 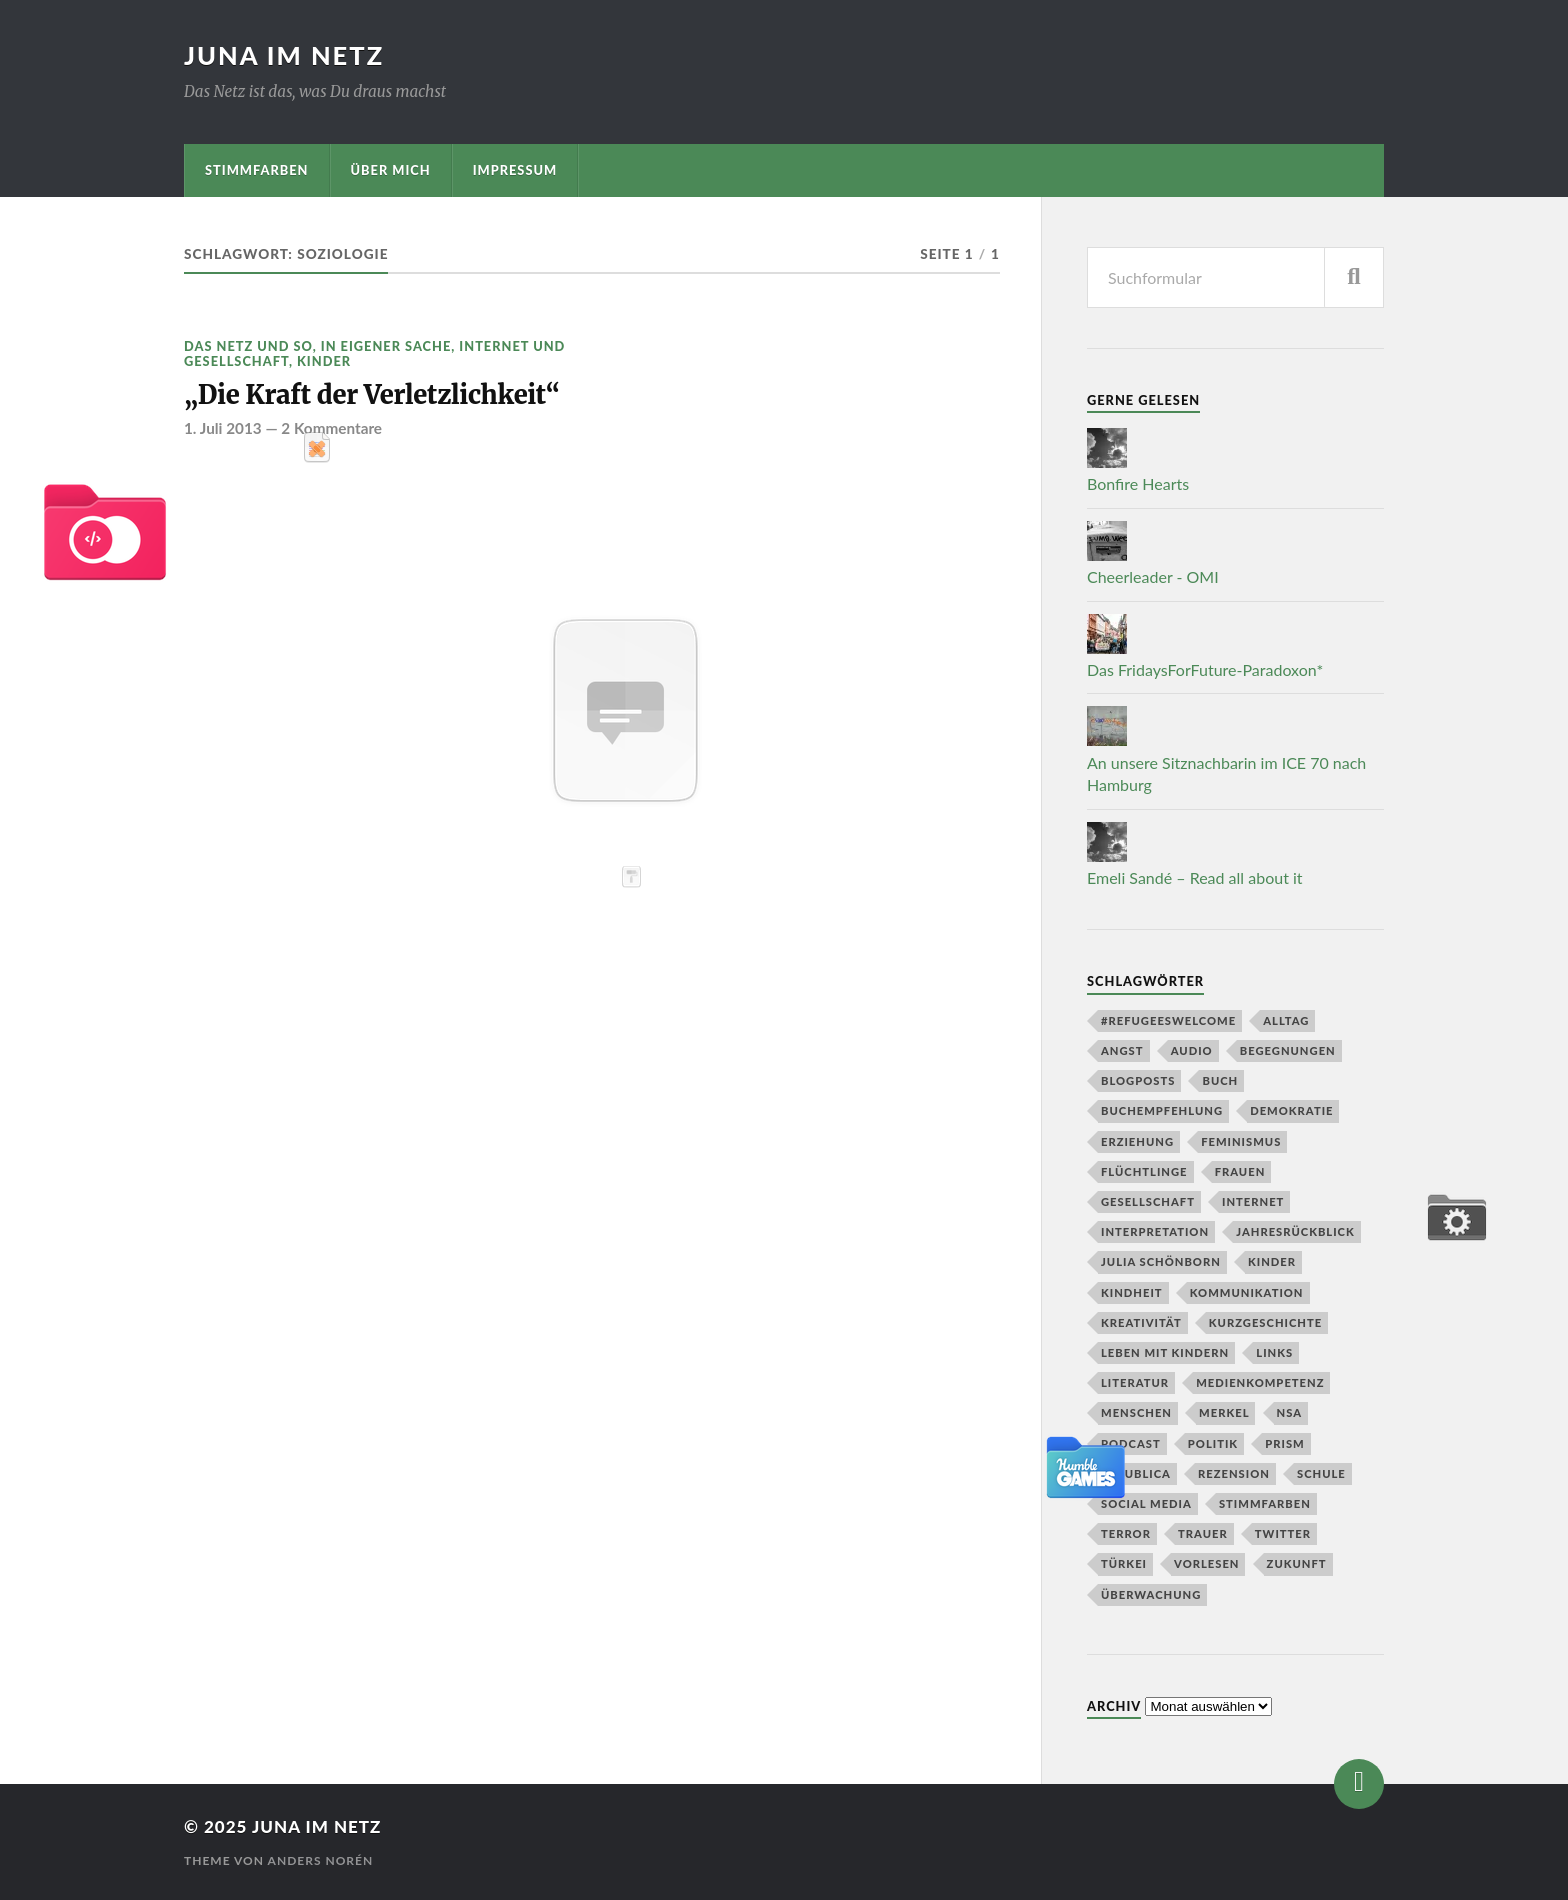 I want to click on a theme or appearance customization file, so click(x=631, y=876).